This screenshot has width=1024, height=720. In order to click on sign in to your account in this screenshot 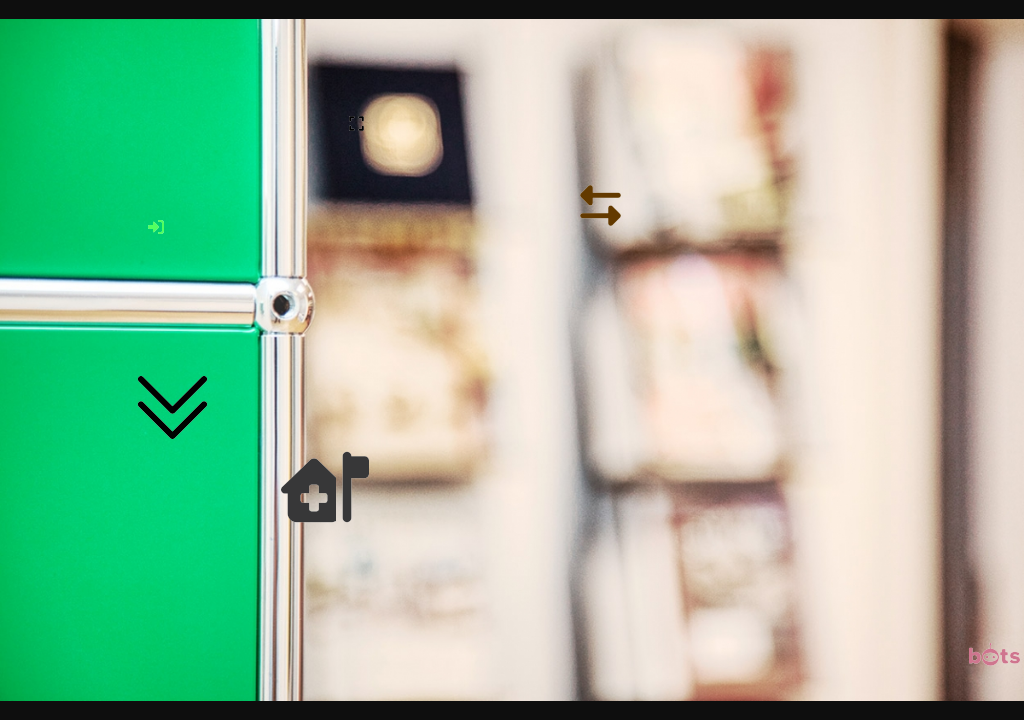, I will do `click(156, 227)`.